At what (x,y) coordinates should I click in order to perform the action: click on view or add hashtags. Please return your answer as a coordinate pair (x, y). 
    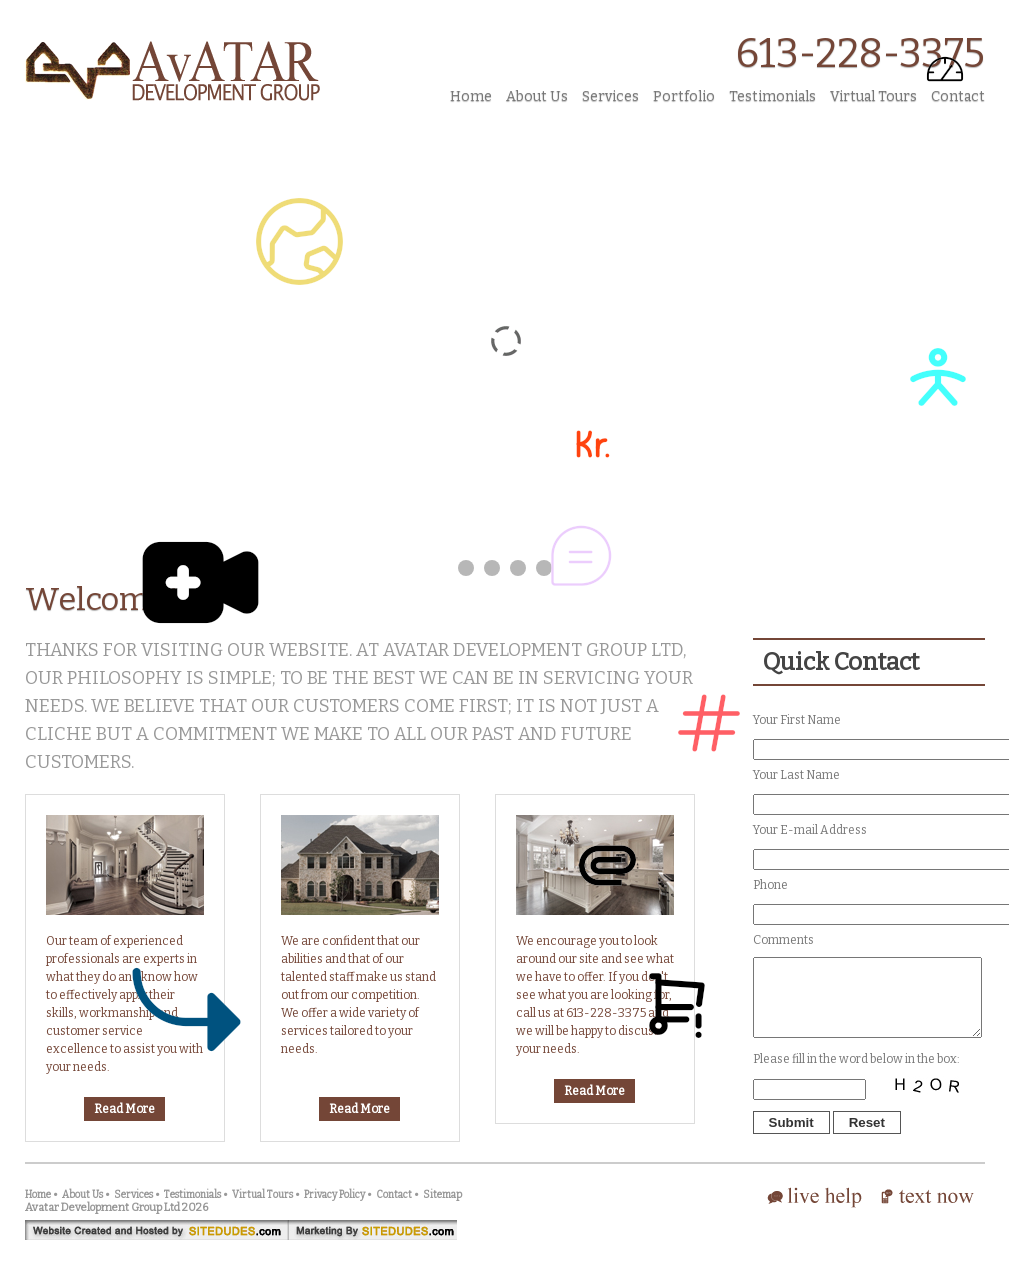
    Looking at the image, I should click on (709, 723).